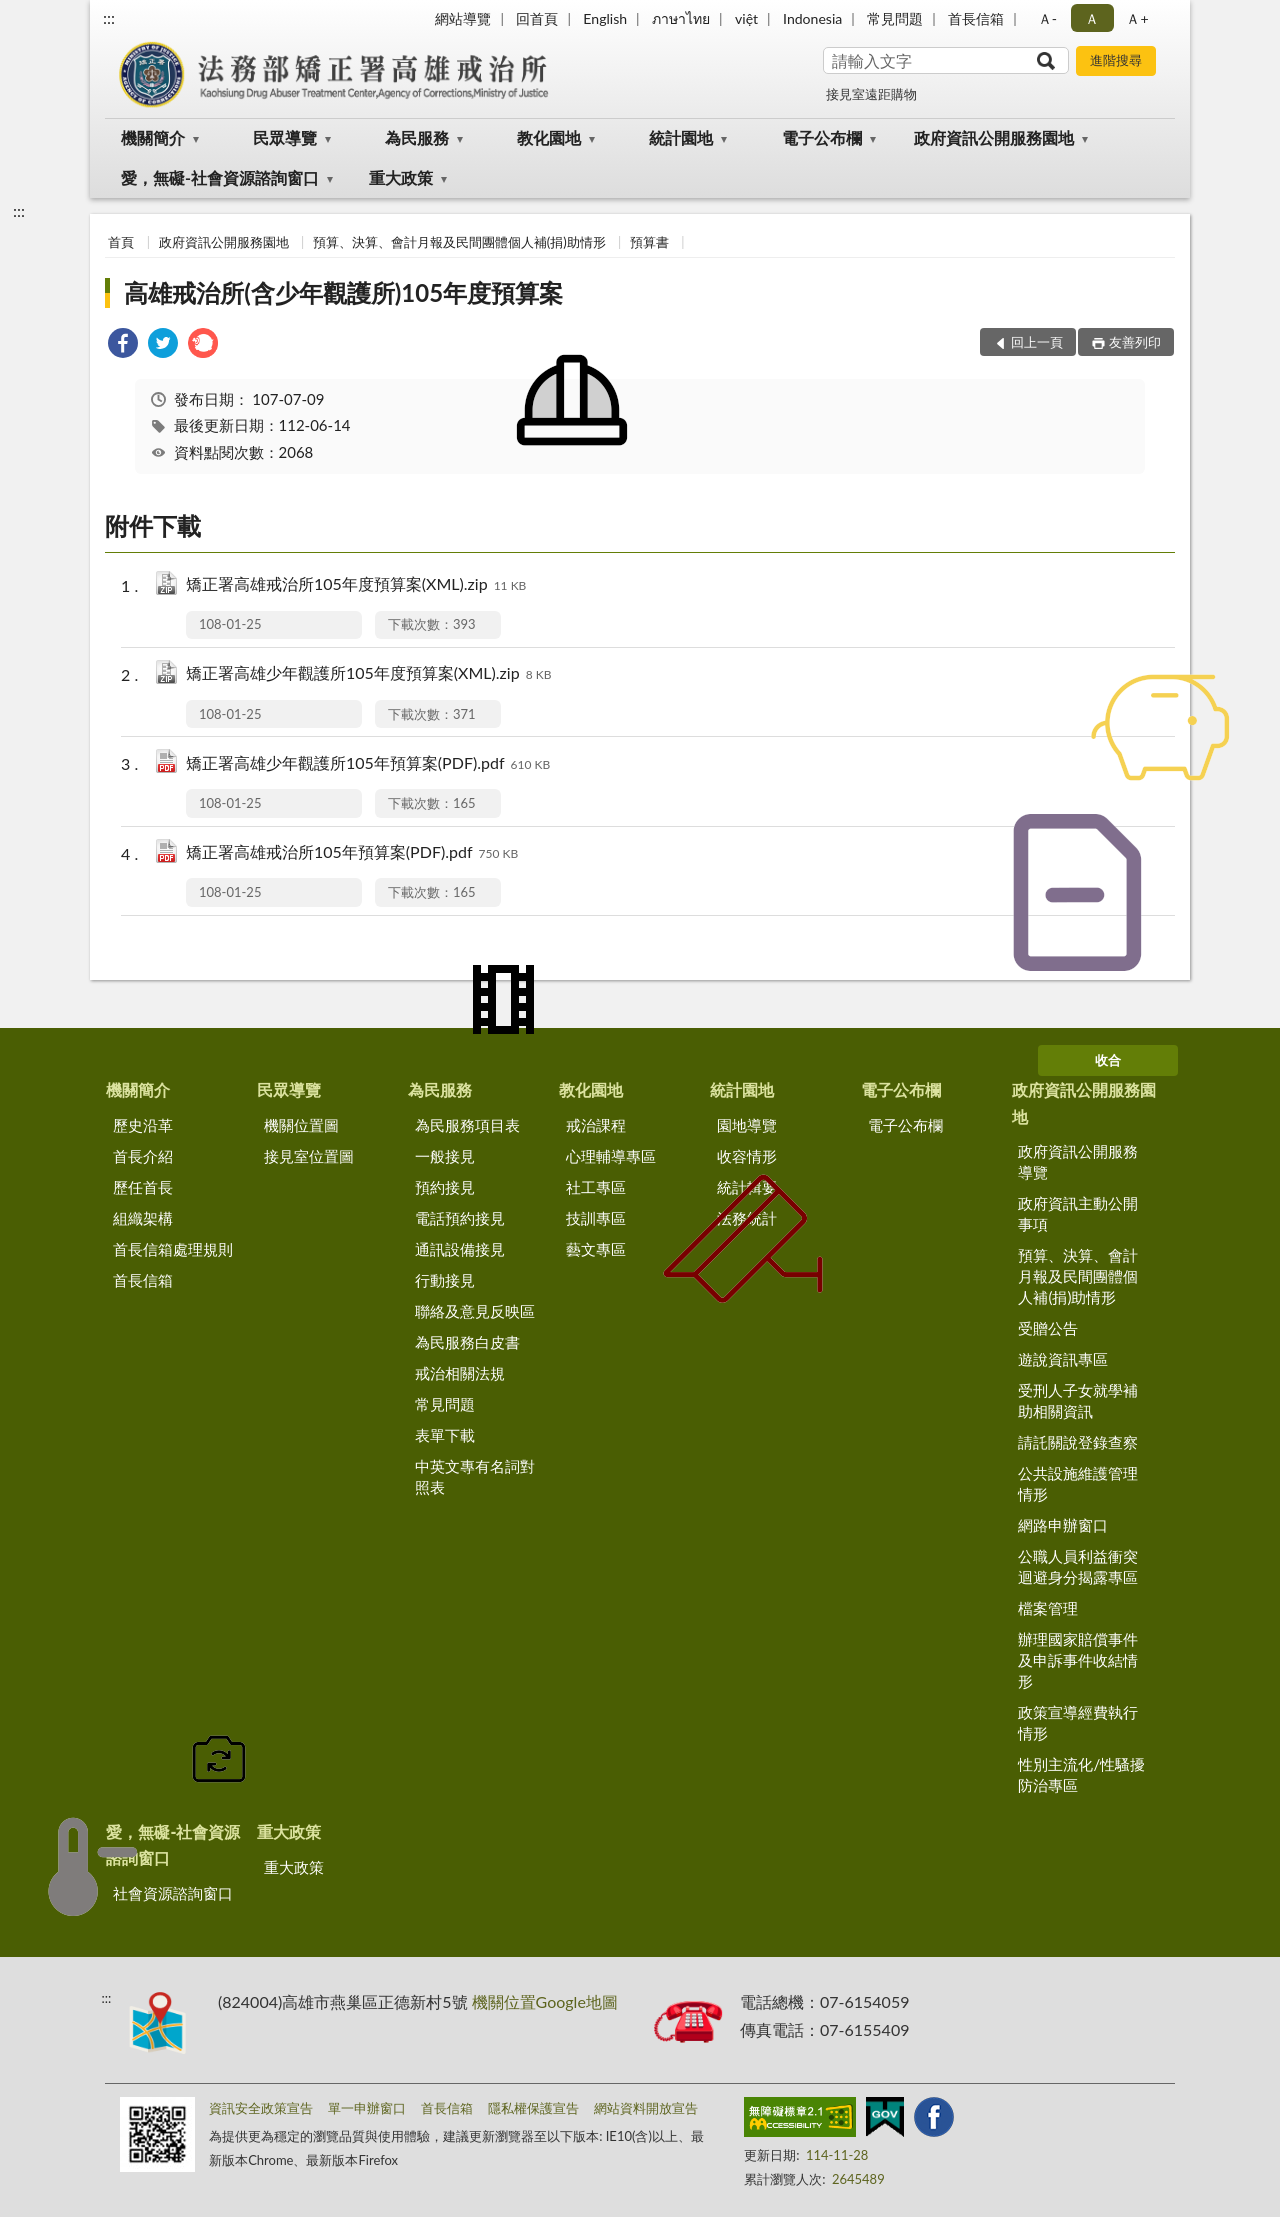  I want to click on indicates a file has been removed or deleted, so click(1072, 892).